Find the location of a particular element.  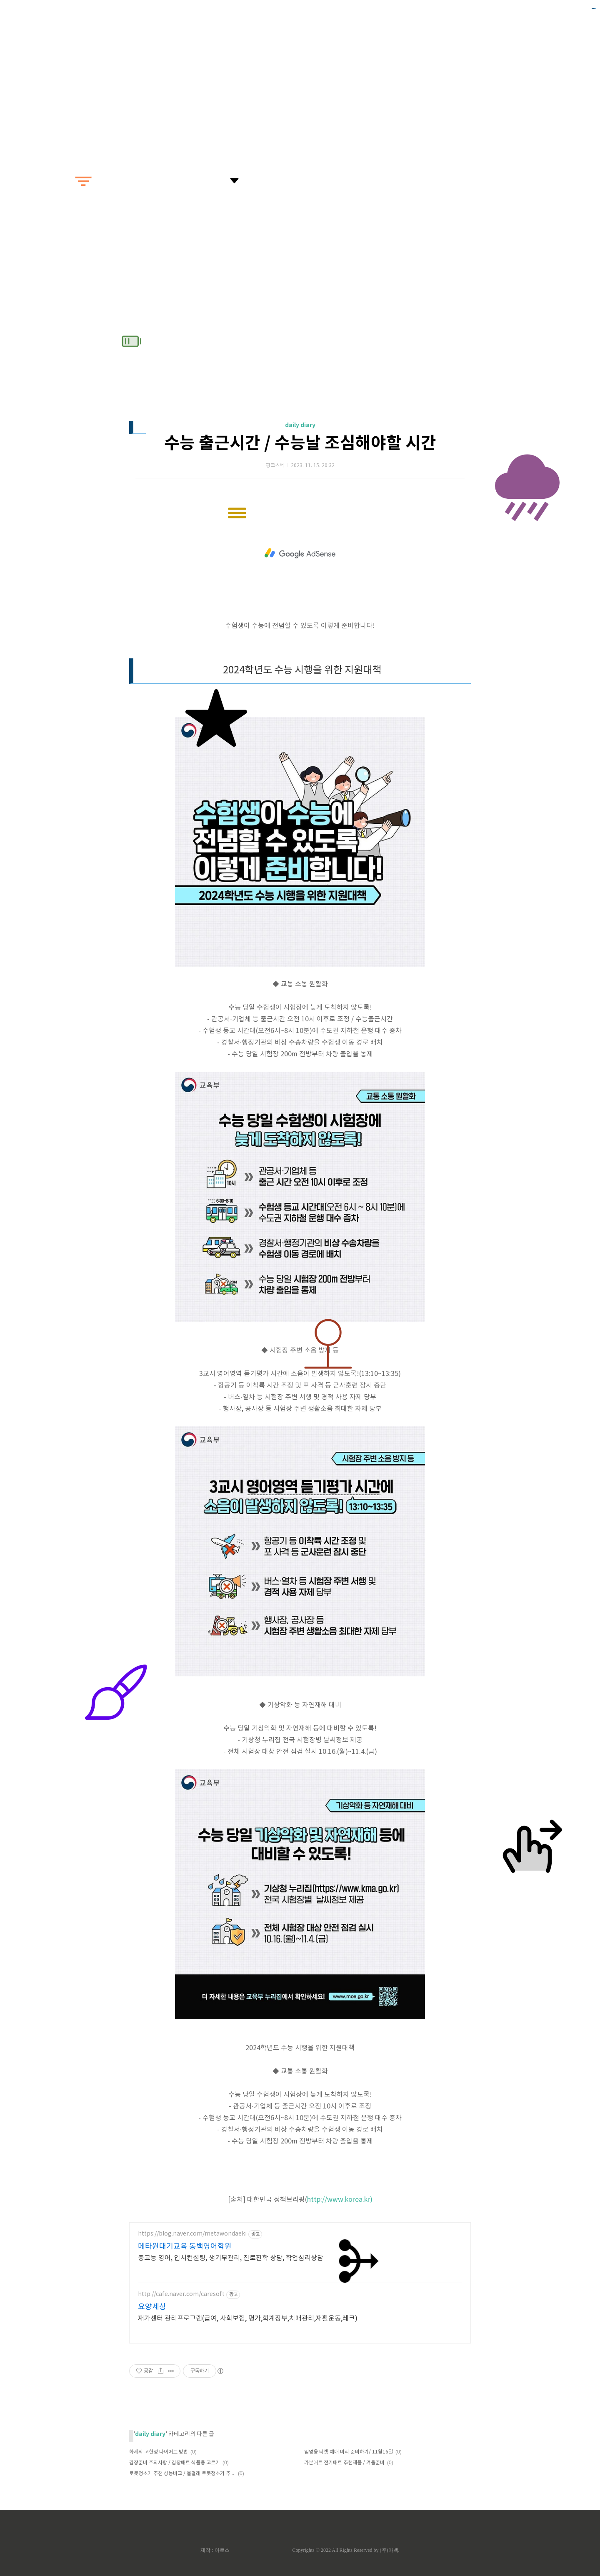

indicates rainy weather conditions is located at coordinates (527, 488).